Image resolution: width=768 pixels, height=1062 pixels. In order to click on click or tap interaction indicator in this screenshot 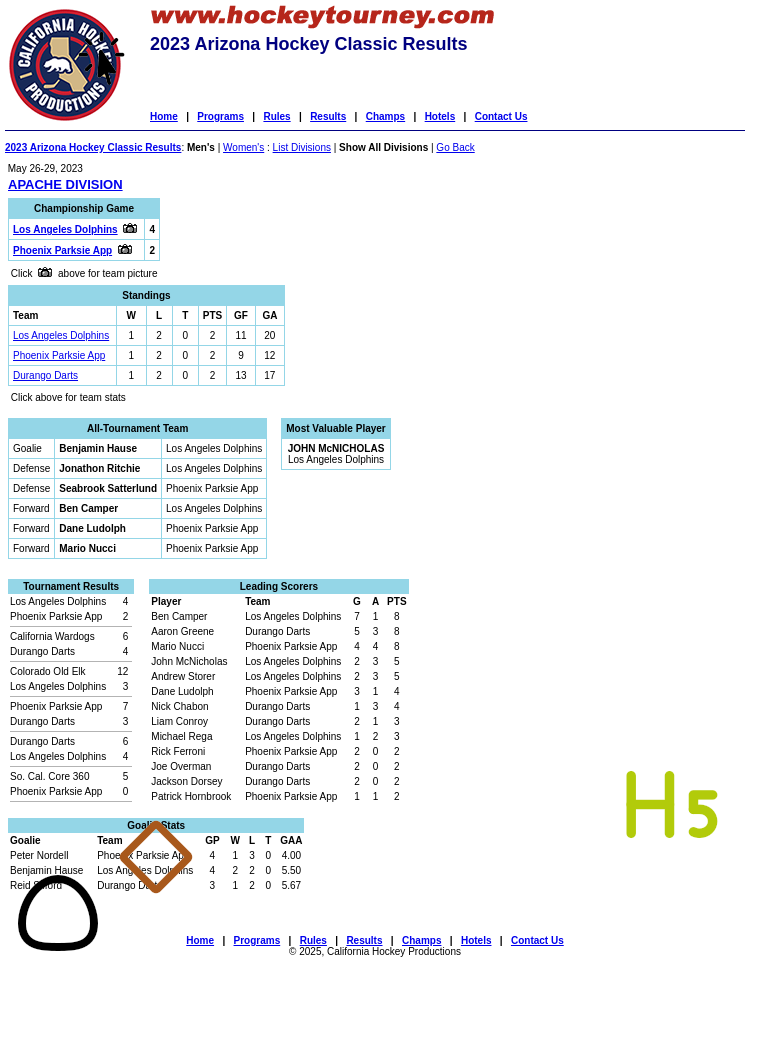, I will do `click(101, 58)`.